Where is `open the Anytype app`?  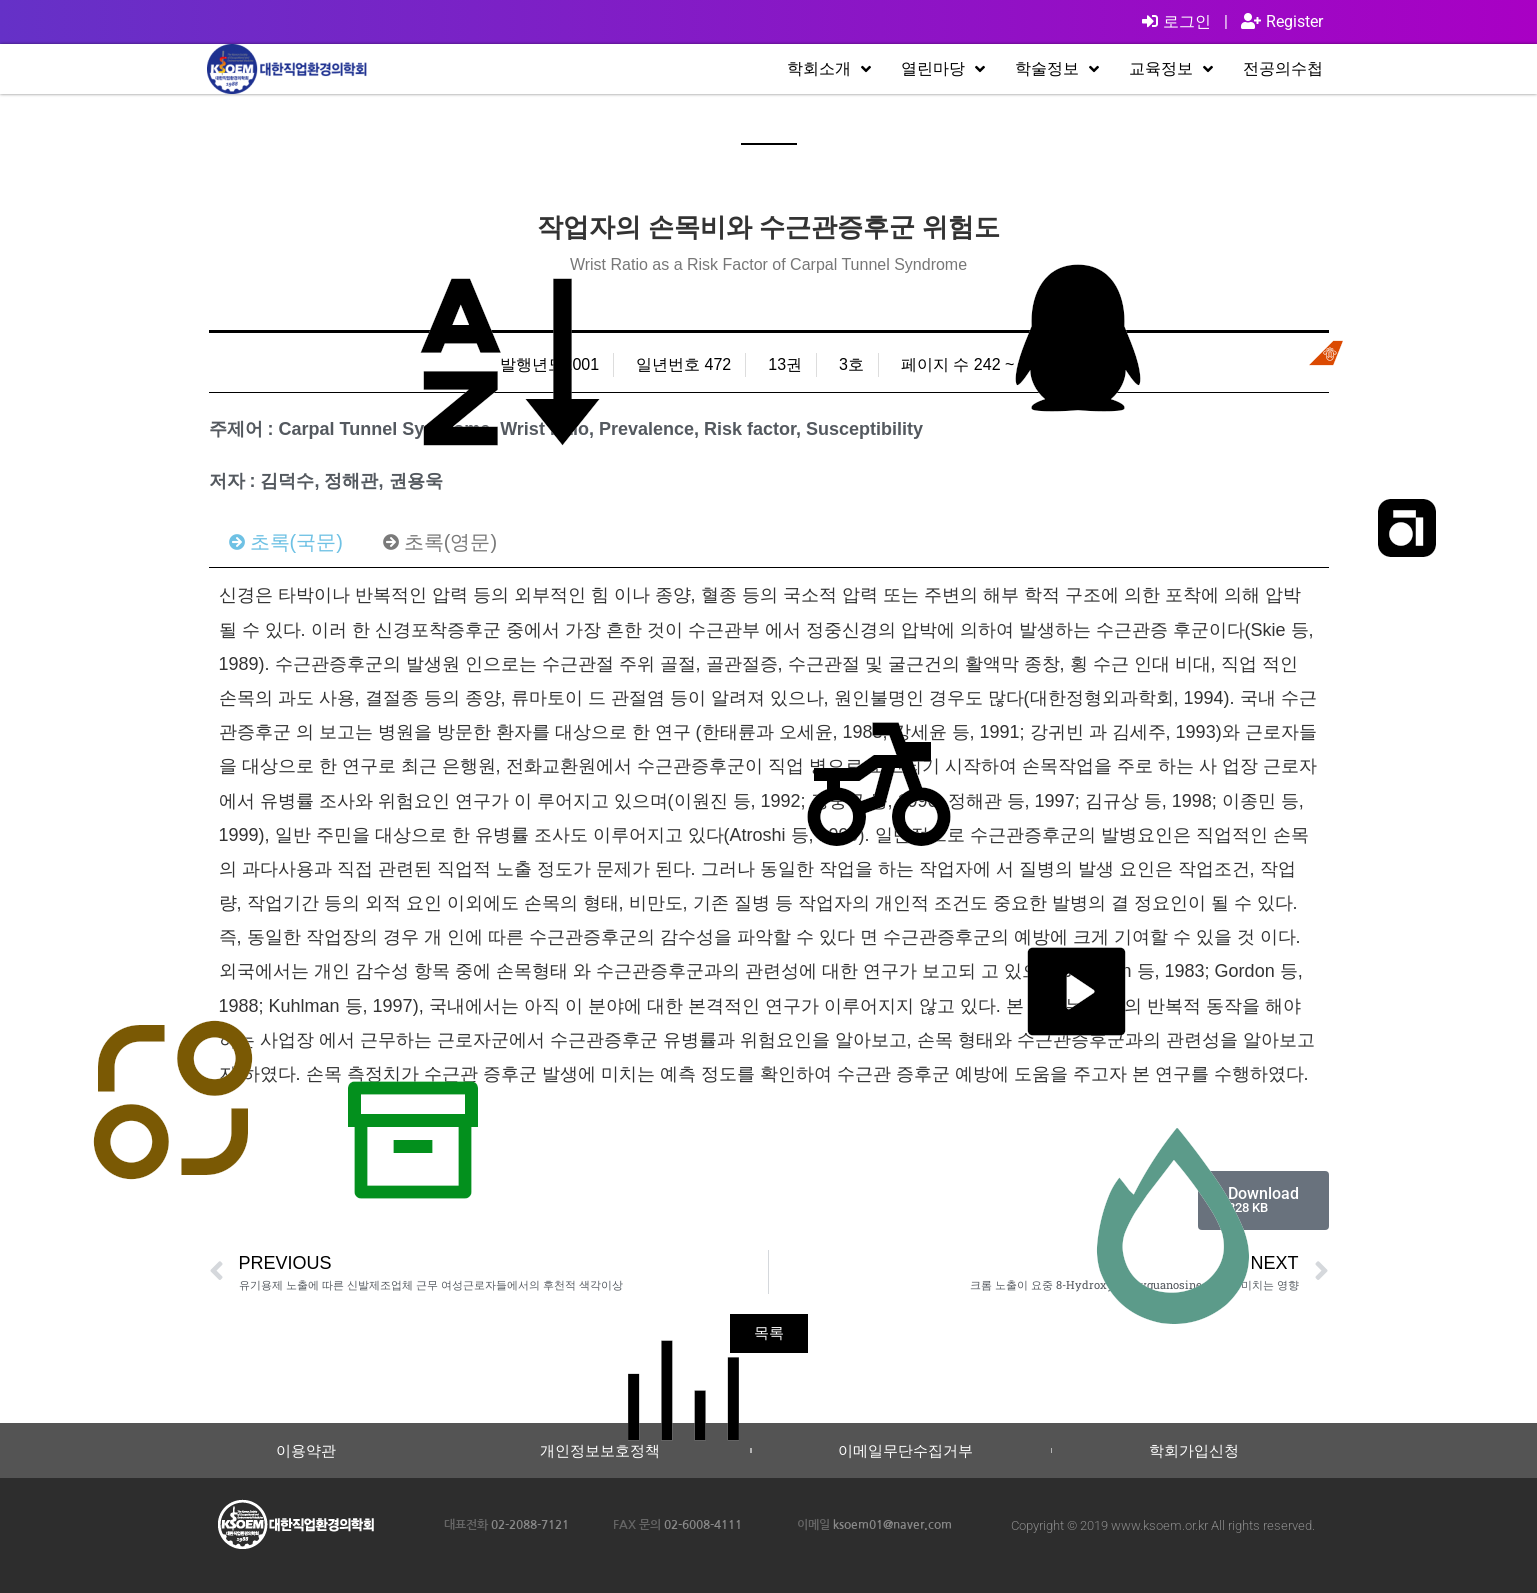
open the Anytype app is located at coordinates (1407, 528).